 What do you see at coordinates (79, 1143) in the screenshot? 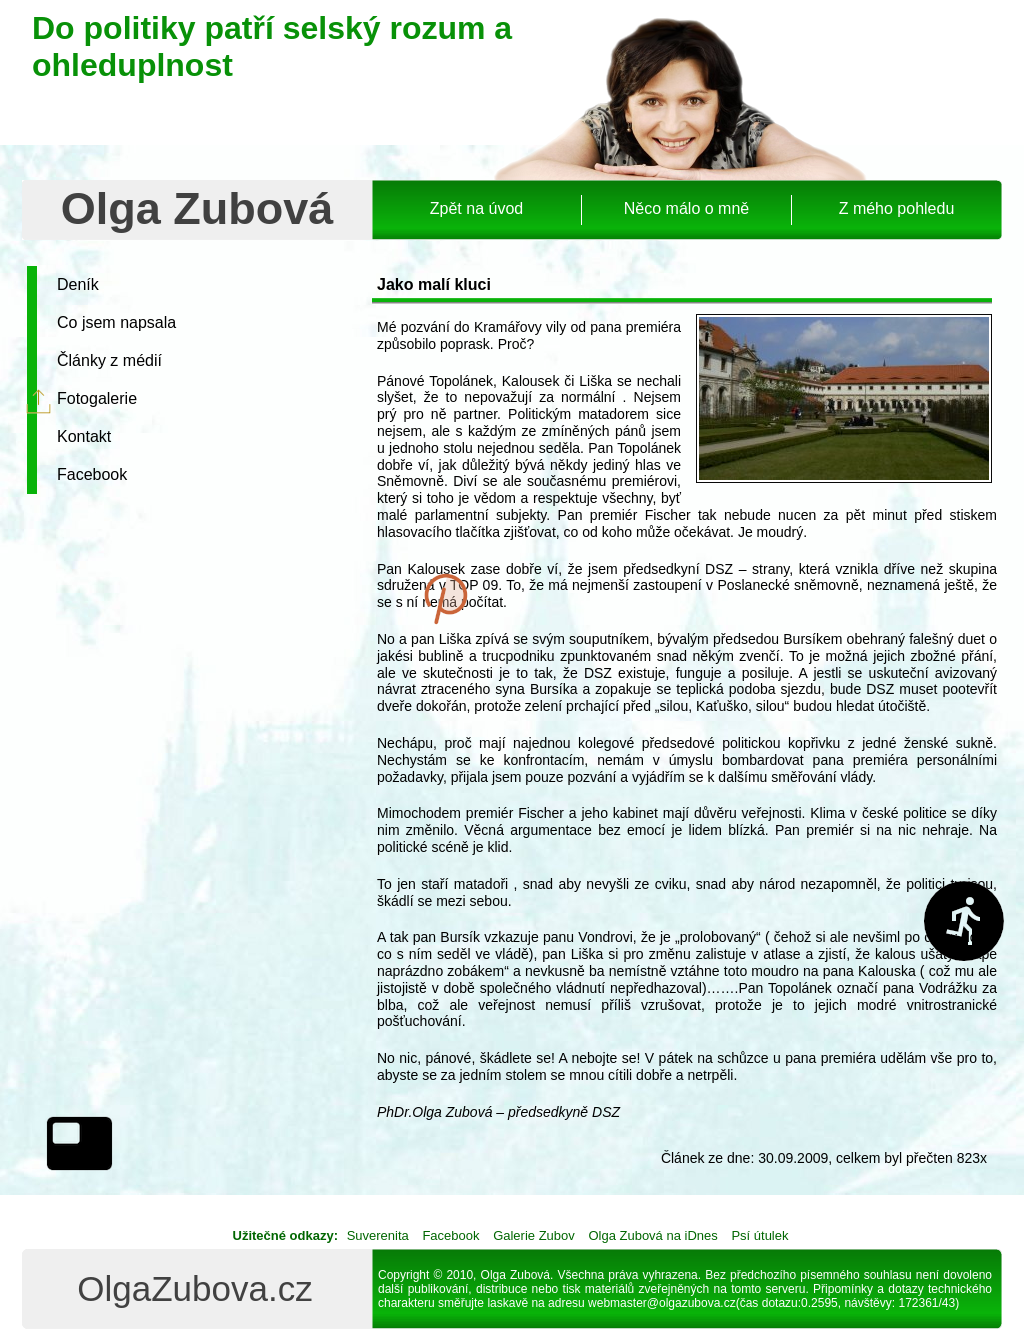
I see `view featured or highlighted video content` at bounding box center [79, 1143].